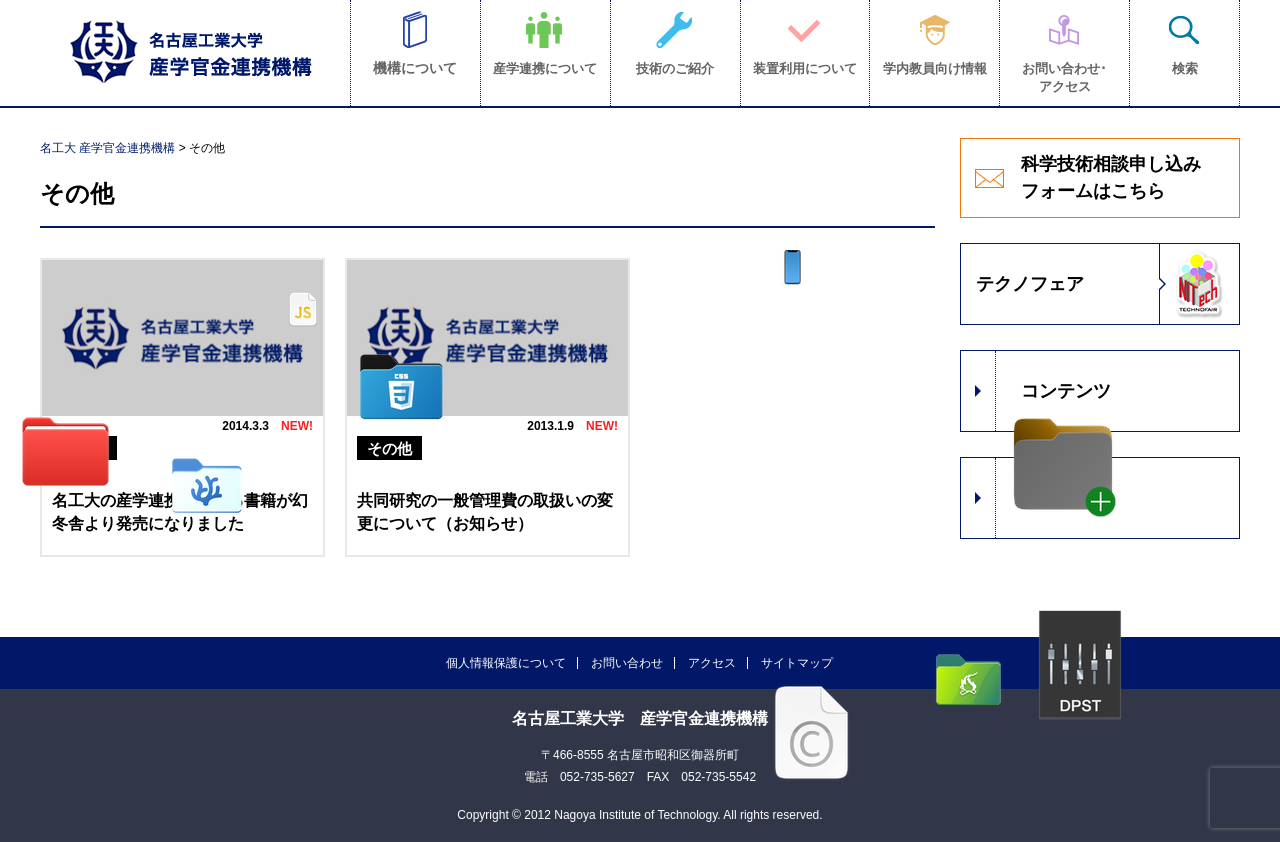 This screenshot has height=842, width=1280. I want to click on open a red-labeled folder, so click(65, 451).